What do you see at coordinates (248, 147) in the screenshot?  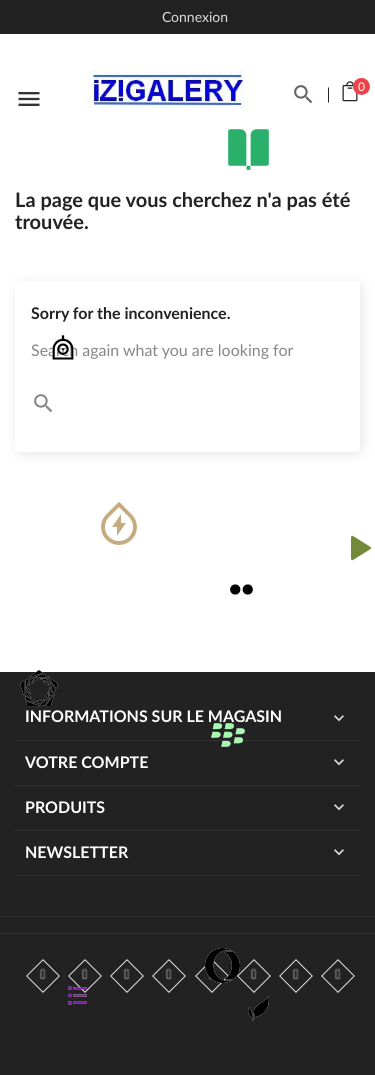 I see `open reading mode or e-reader` at bounding box center [248, 147].